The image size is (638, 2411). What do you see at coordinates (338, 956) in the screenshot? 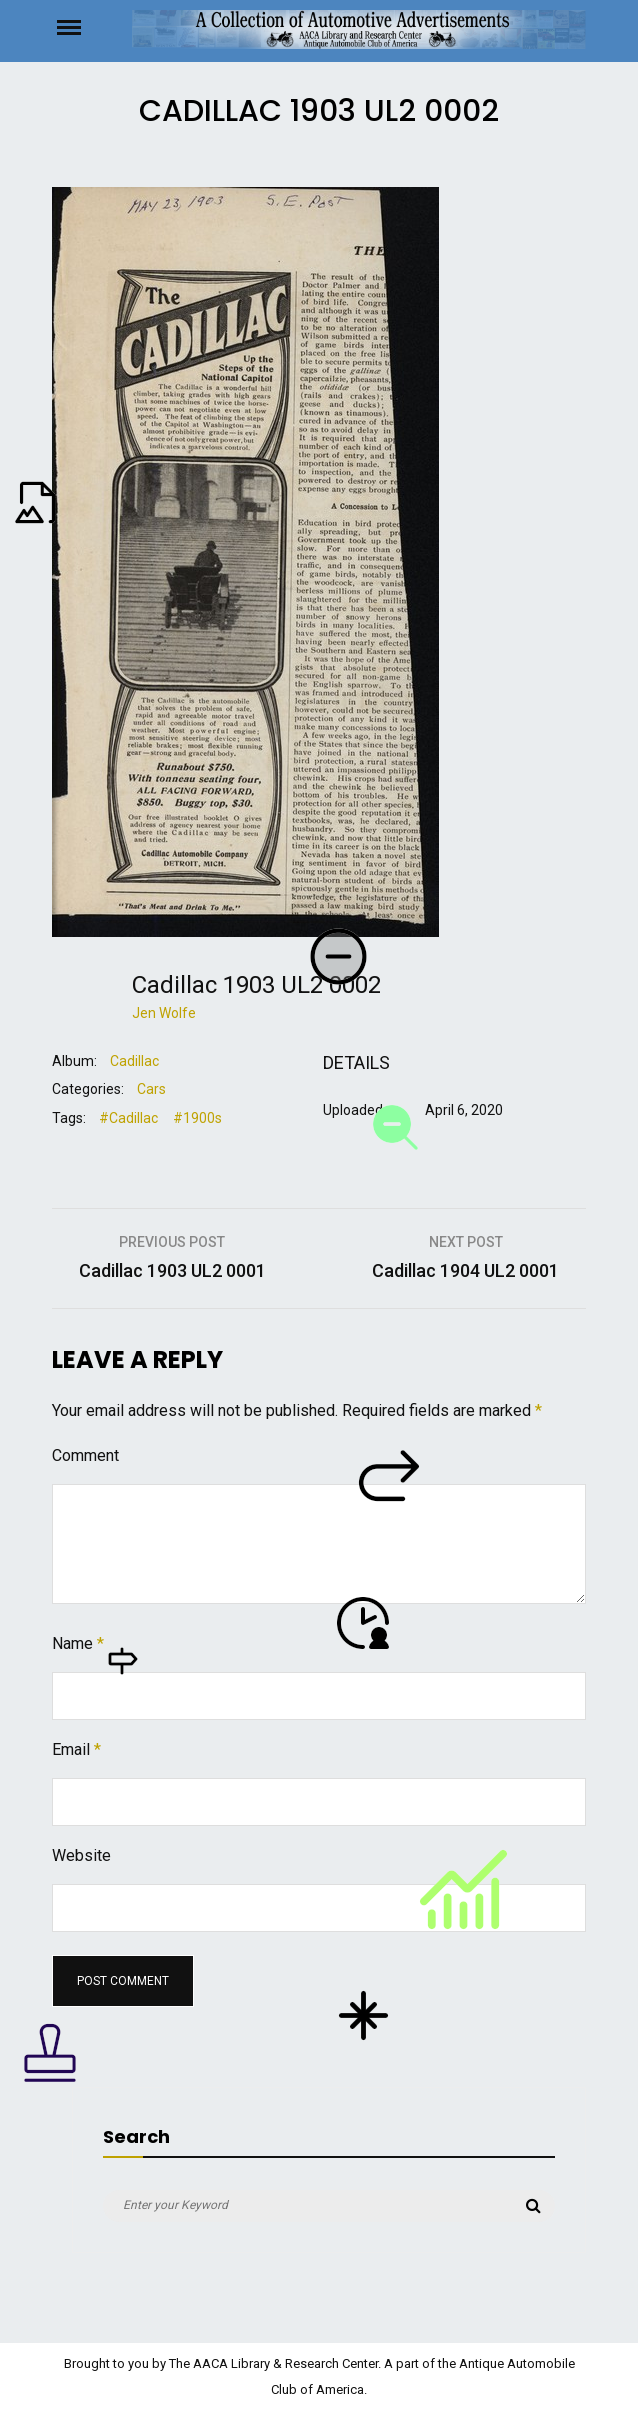
I see `remove an item from a list` at bounding box center [338, 956].